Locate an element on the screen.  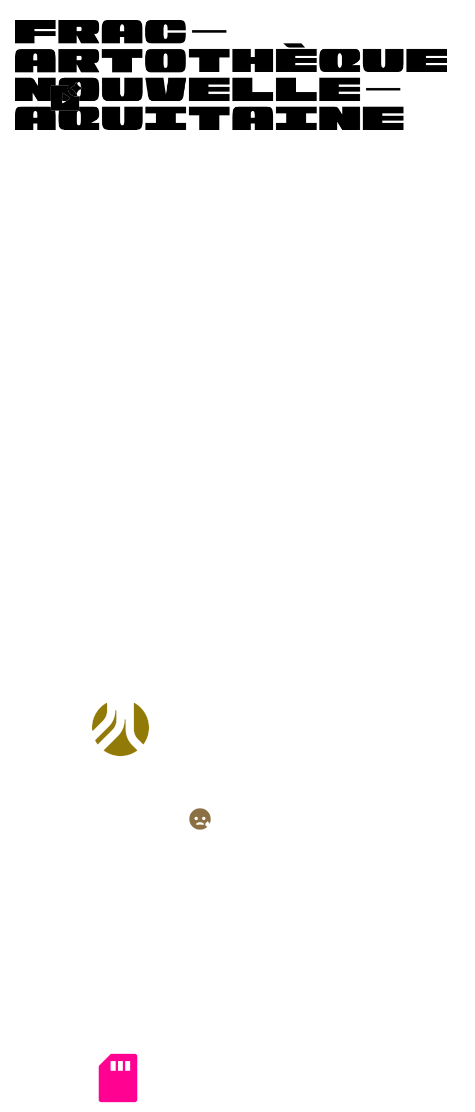
indicate negative feedback or dissatisfaction is located at coordinates (200, 819).